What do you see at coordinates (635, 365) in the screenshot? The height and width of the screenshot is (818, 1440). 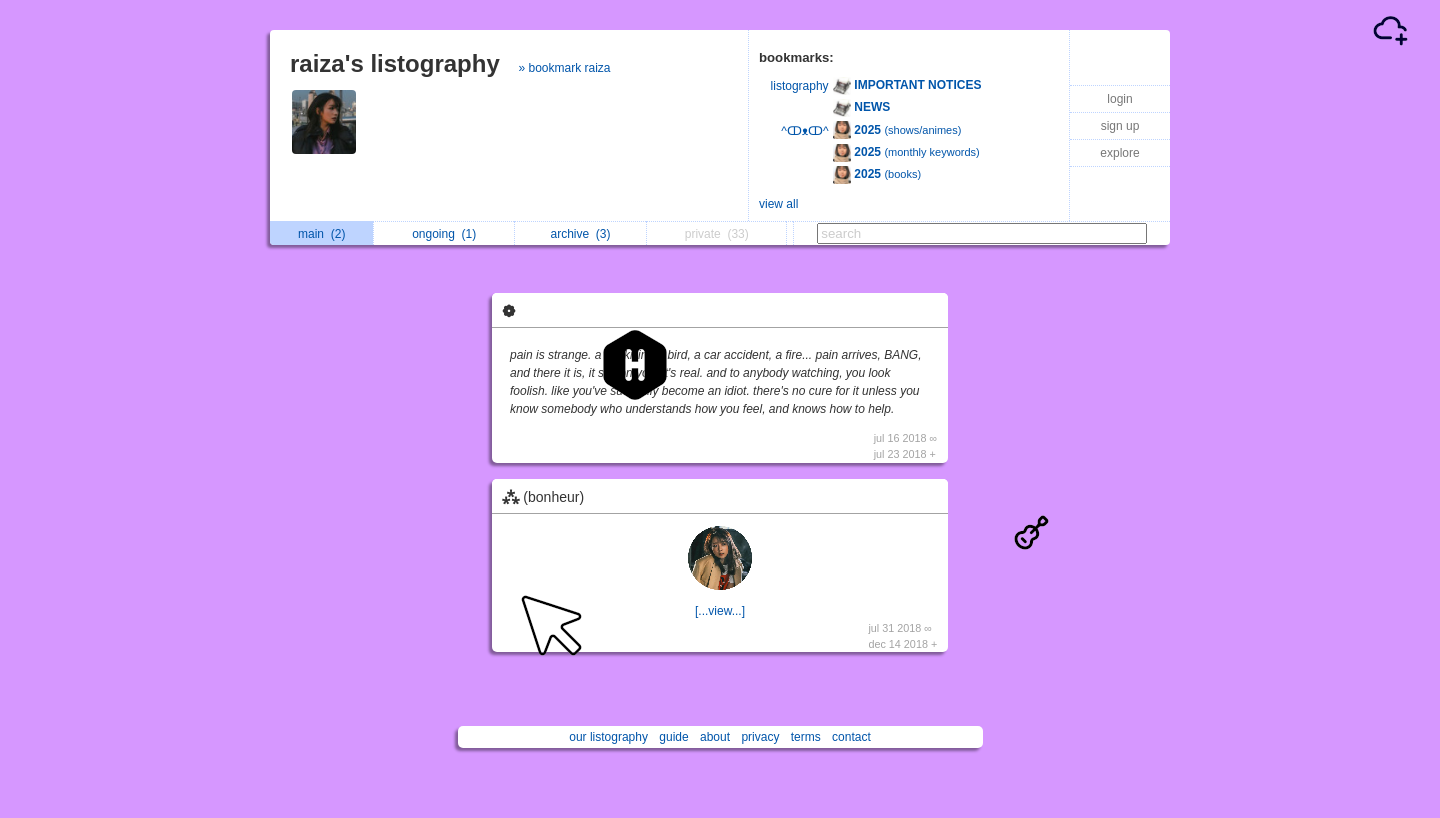 I see `access help or documentation` at bounding box center [635, 365].